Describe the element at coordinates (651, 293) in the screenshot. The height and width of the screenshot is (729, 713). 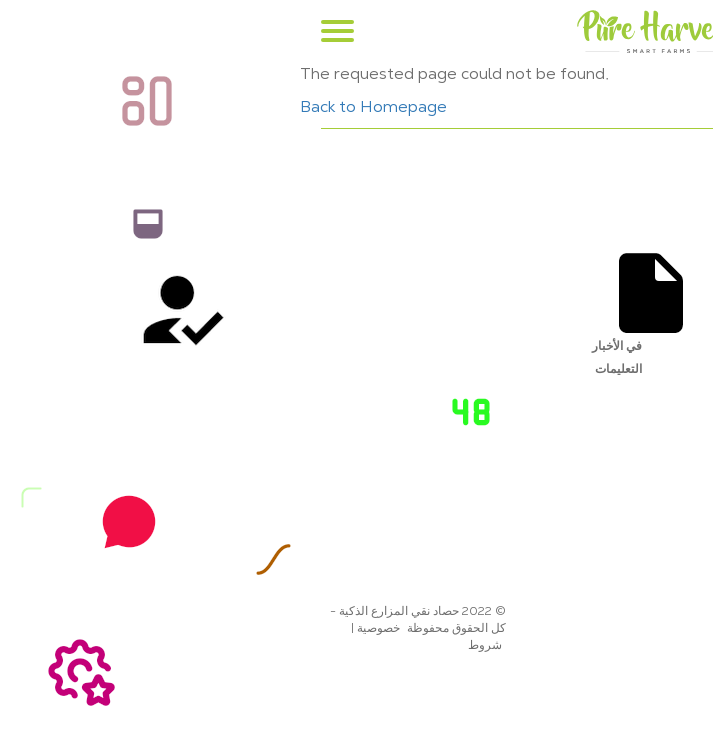
I see `access a file or document` at that location.